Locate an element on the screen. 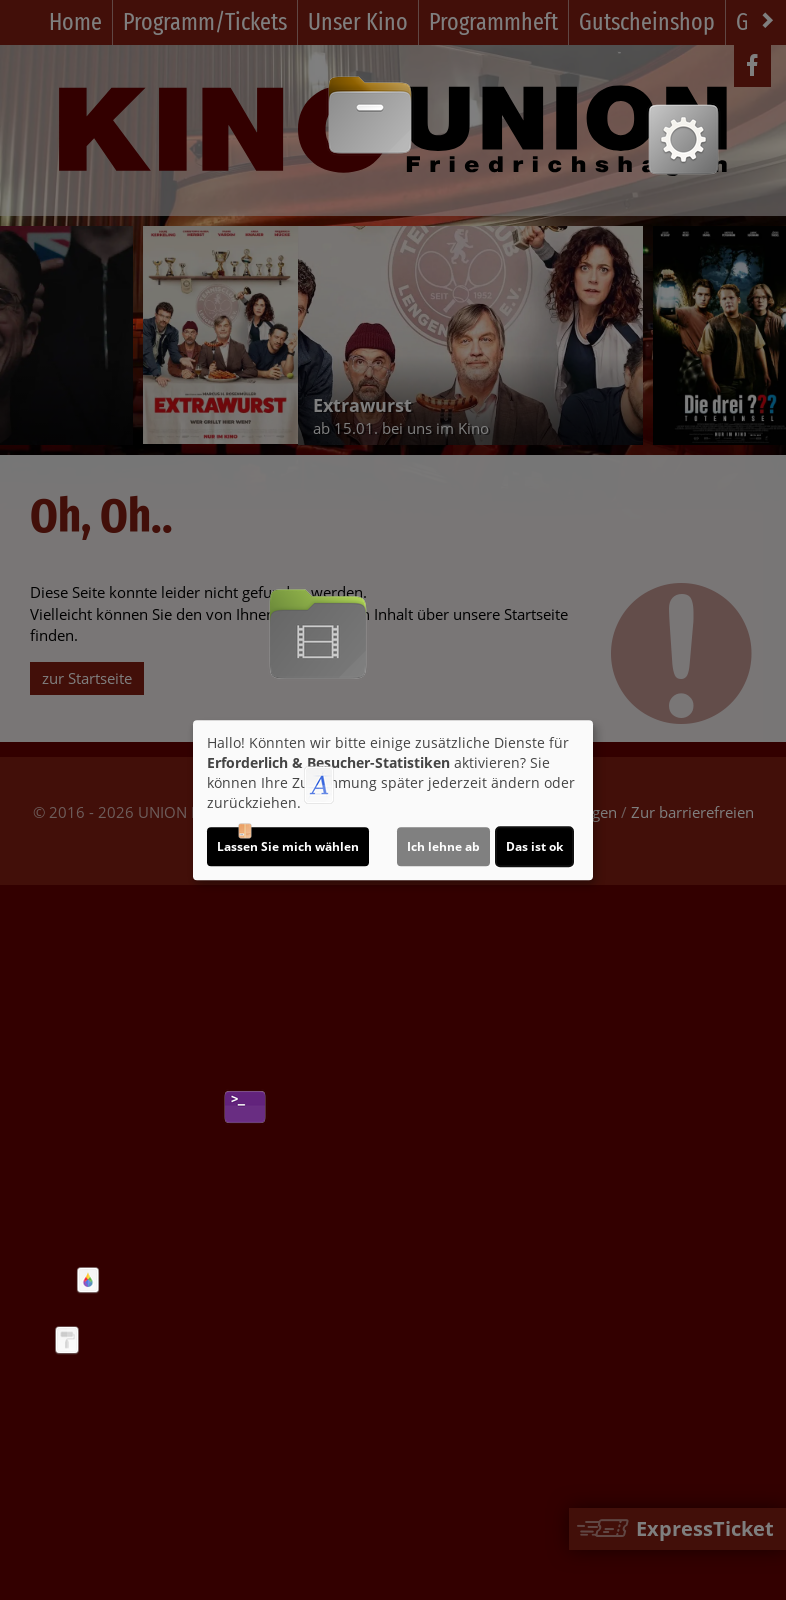 Image resolution: width=786 pixels, height=1600 pixels. open the file manager application is located at coordinates (370, 115).